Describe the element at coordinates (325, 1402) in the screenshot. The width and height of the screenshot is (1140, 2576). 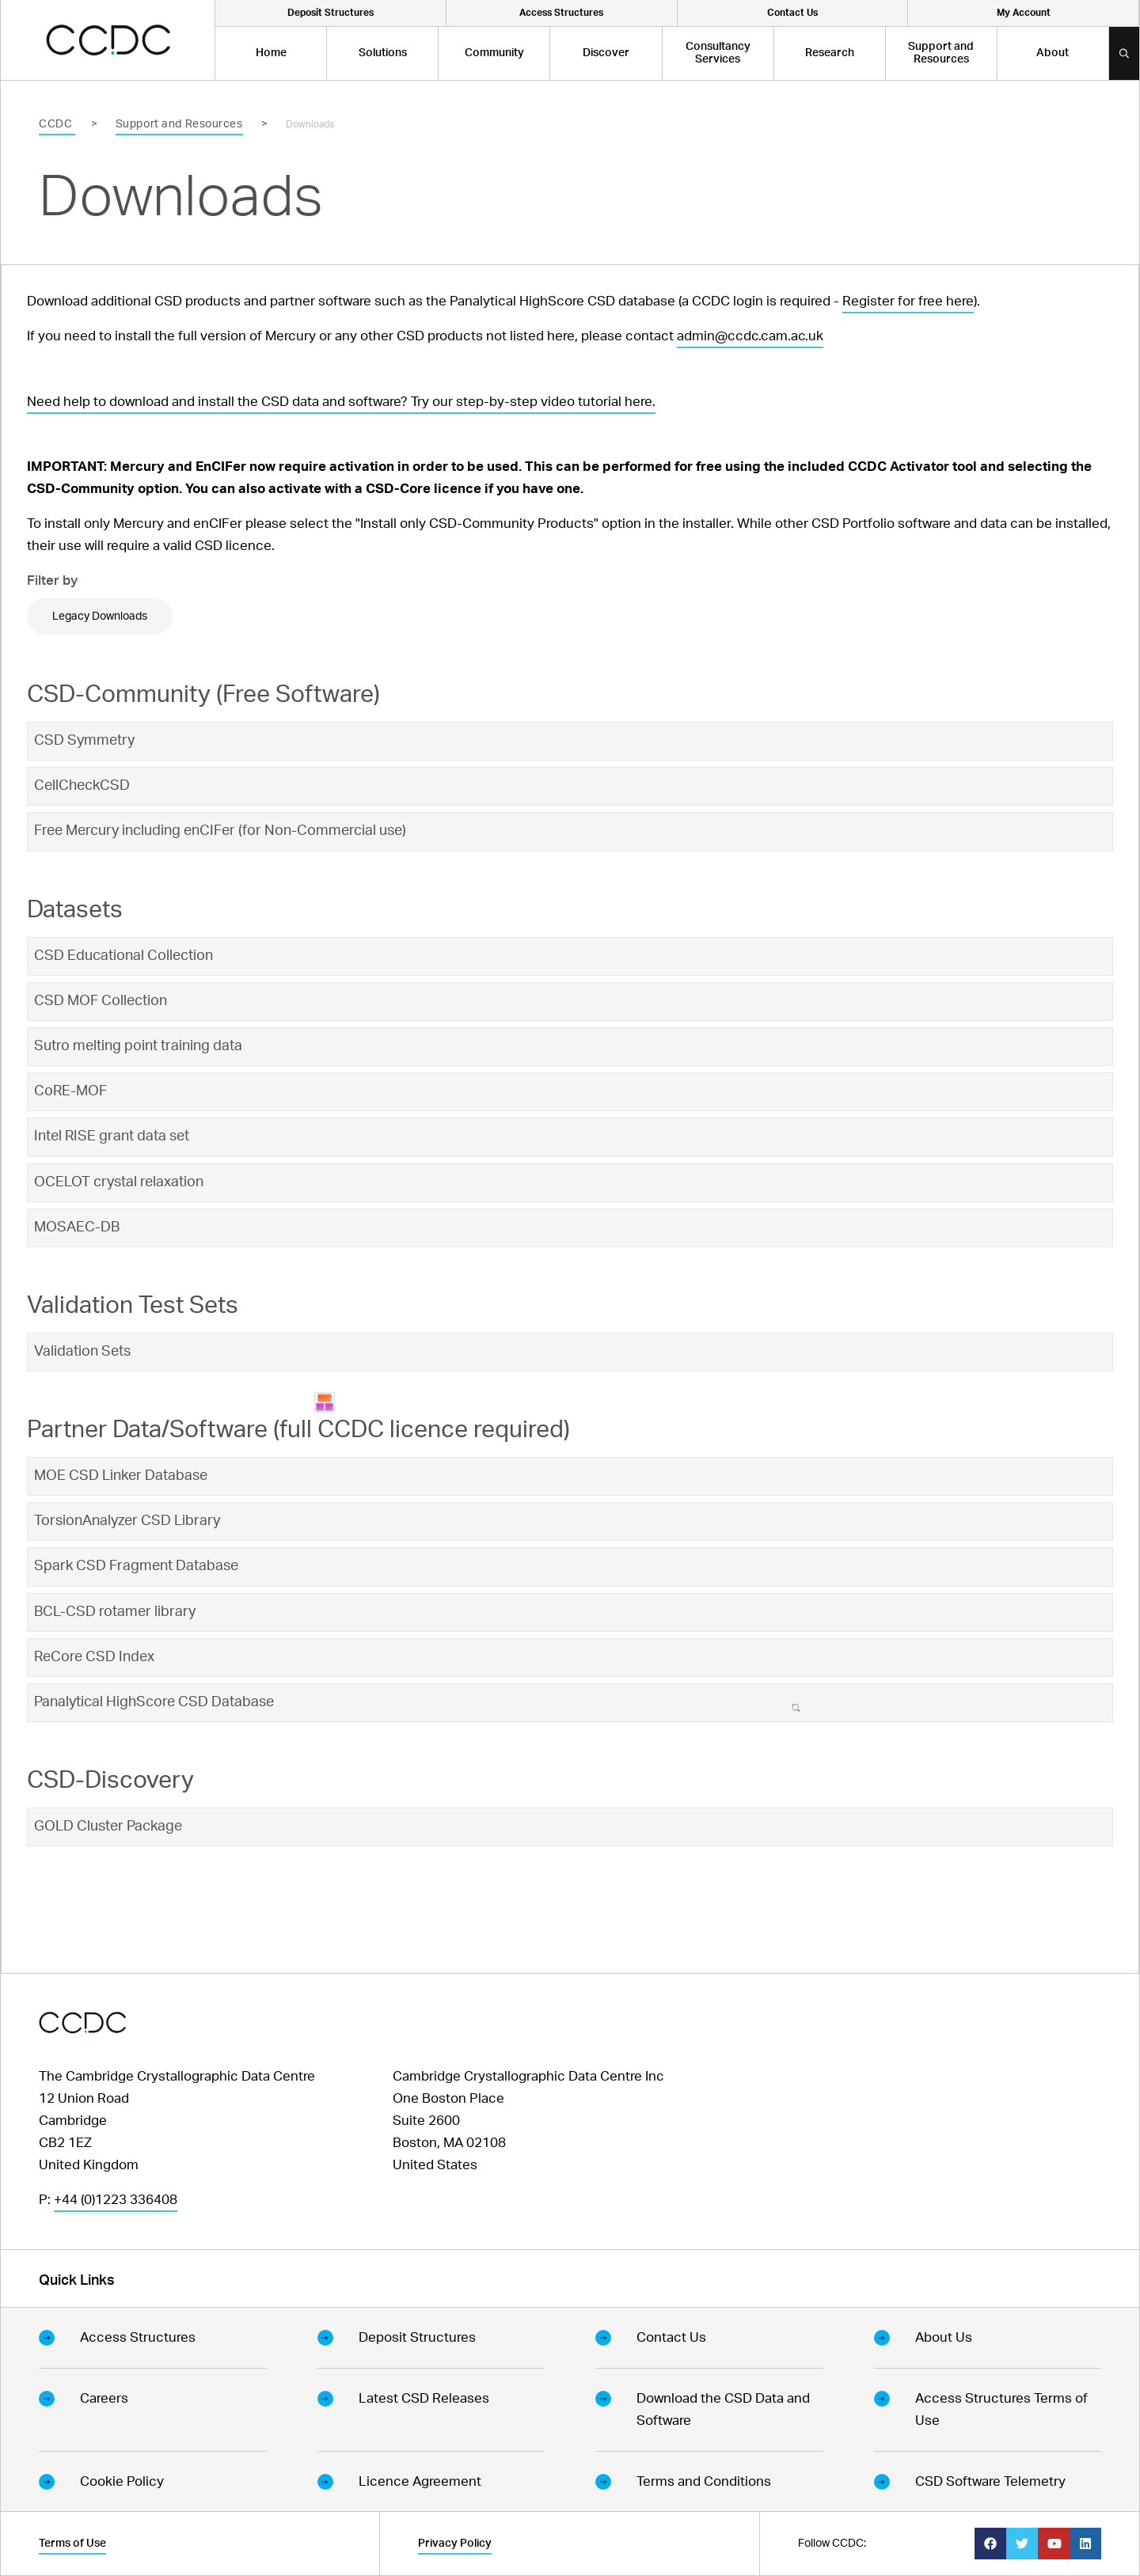
I see `select all items in the current view` at that location.